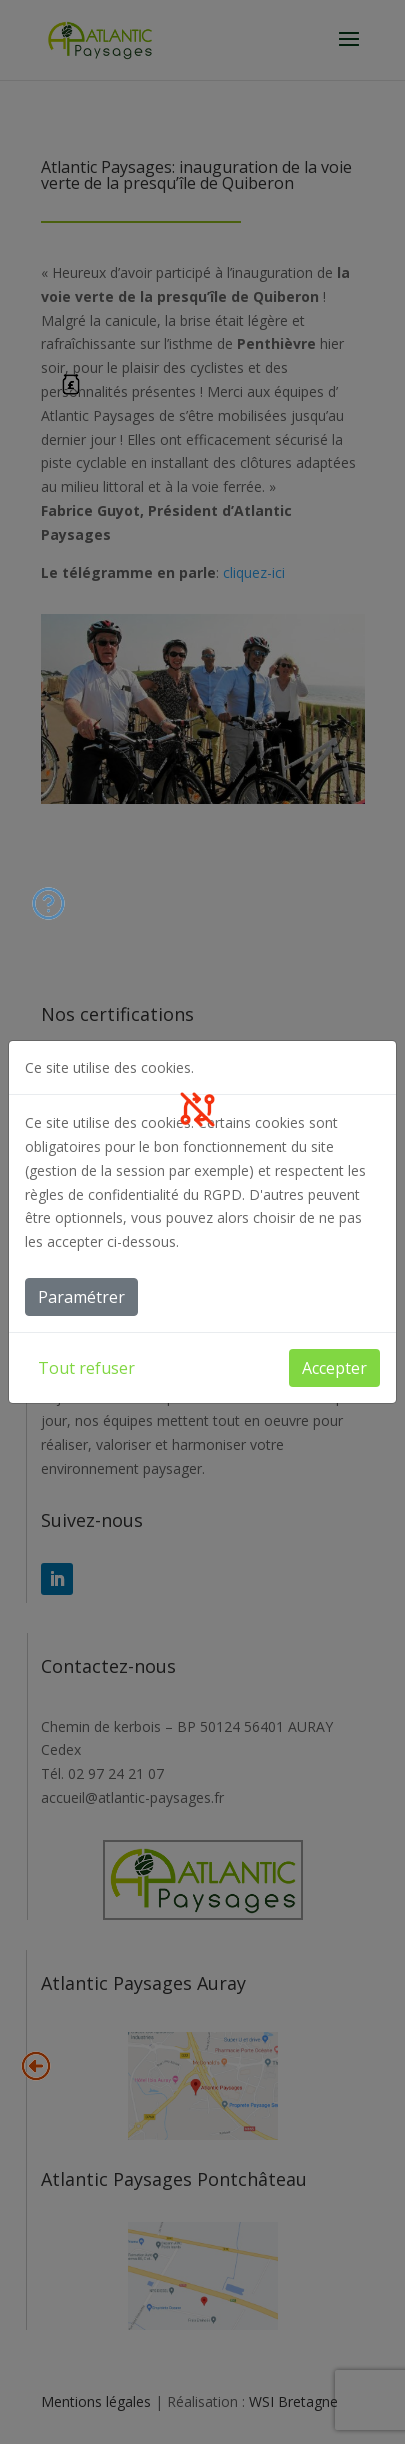  What do you see at coordinates (197, 1109) in the screenshot?
I see `exchange or swap feature is disabled` at bounding box center [197, 1109].